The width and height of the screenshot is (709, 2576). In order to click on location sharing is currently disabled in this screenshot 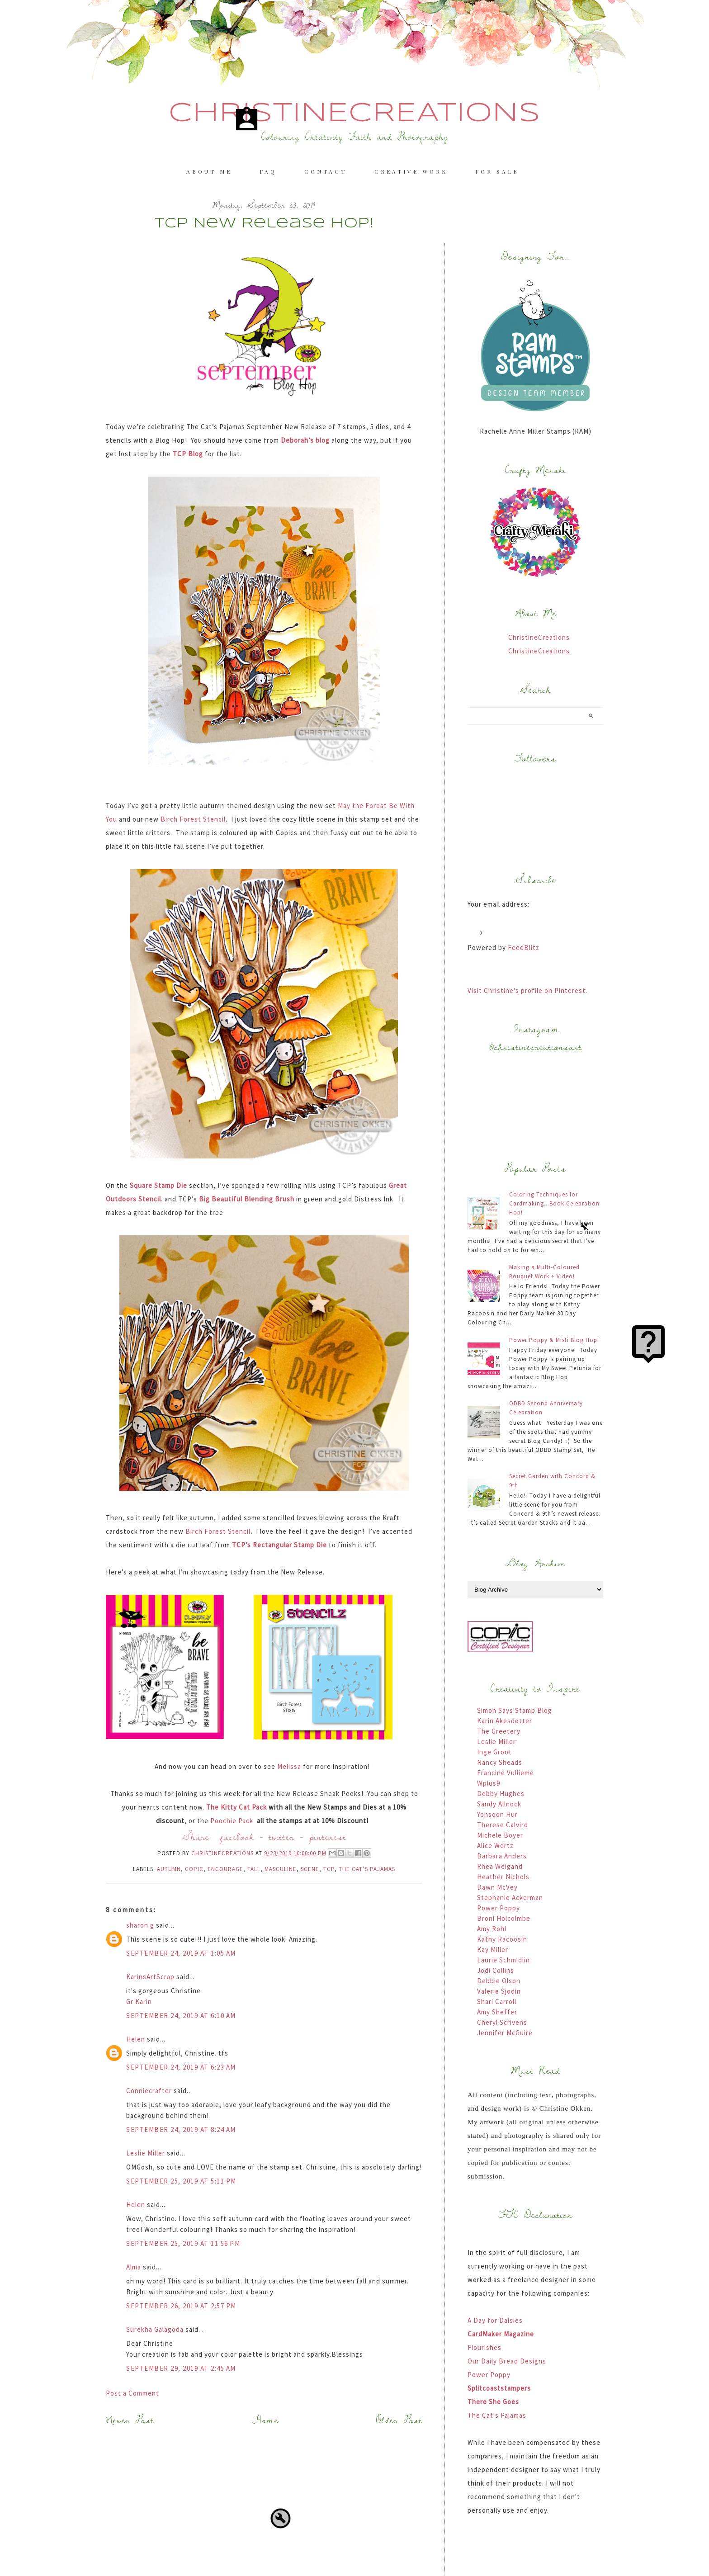, I will do `click(584, 1227)`.